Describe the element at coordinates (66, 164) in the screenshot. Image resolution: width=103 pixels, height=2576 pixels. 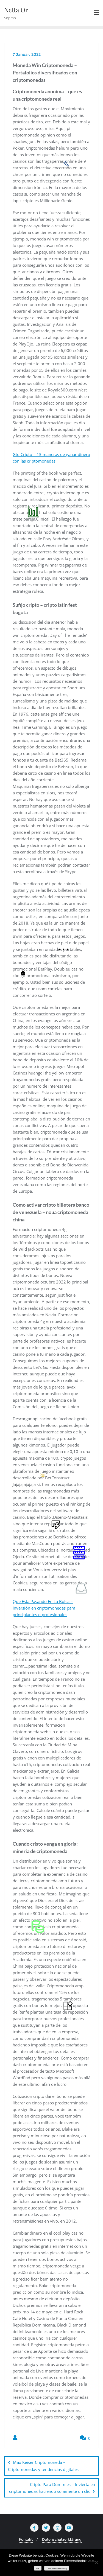
I see `indicates AI-generated or enhanced content` at that location.